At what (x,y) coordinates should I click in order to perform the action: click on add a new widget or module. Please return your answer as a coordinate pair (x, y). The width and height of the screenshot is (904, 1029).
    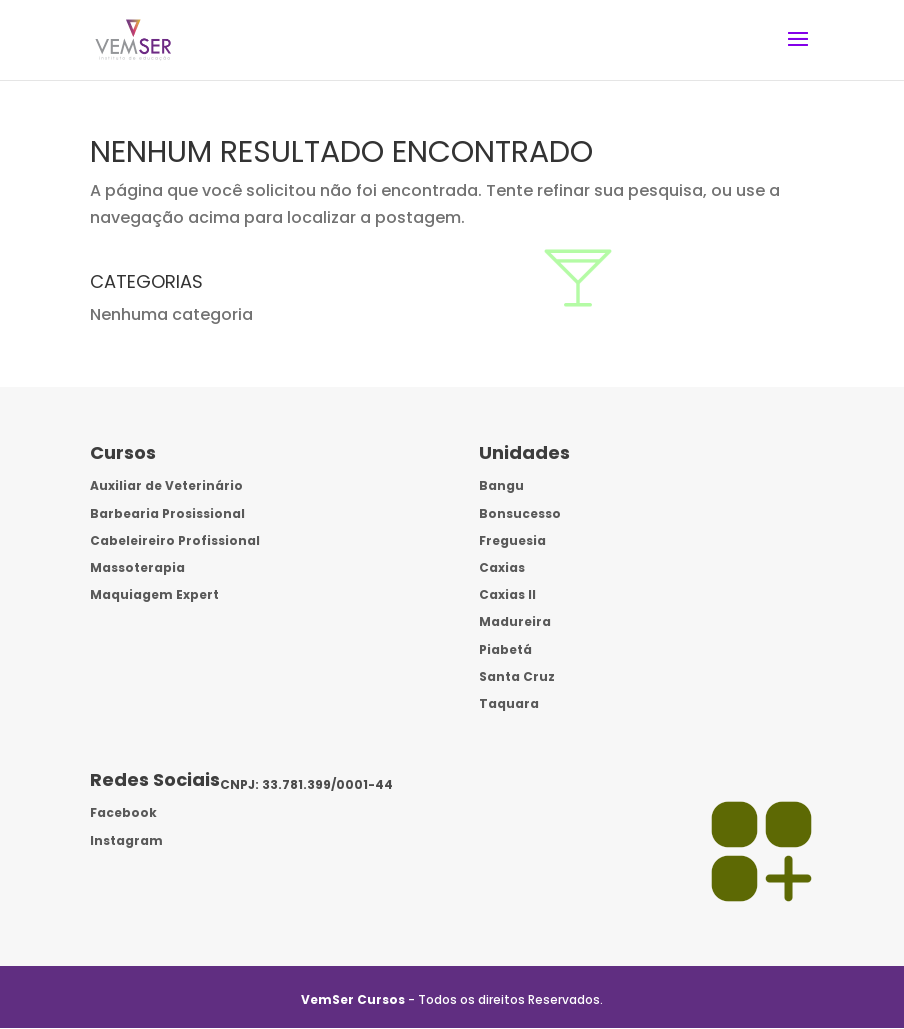
    Looking at the image, I should click on (761, 851).